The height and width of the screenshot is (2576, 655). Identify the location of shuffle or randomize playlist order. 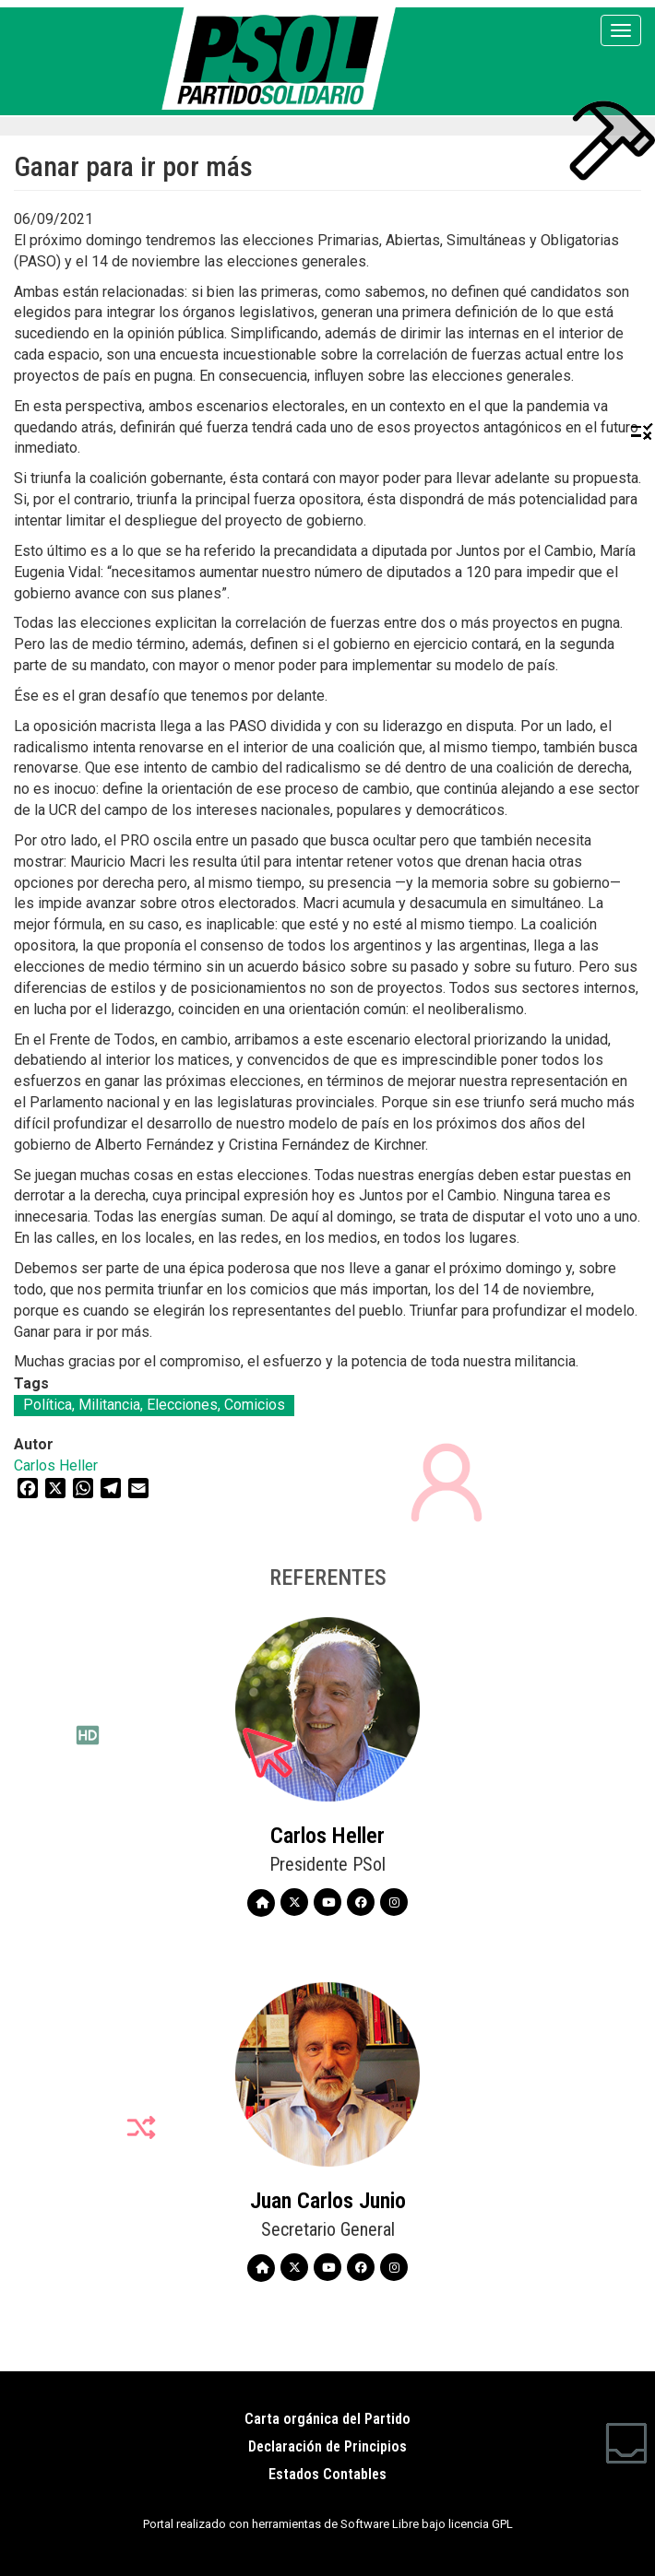
(140, 2127).